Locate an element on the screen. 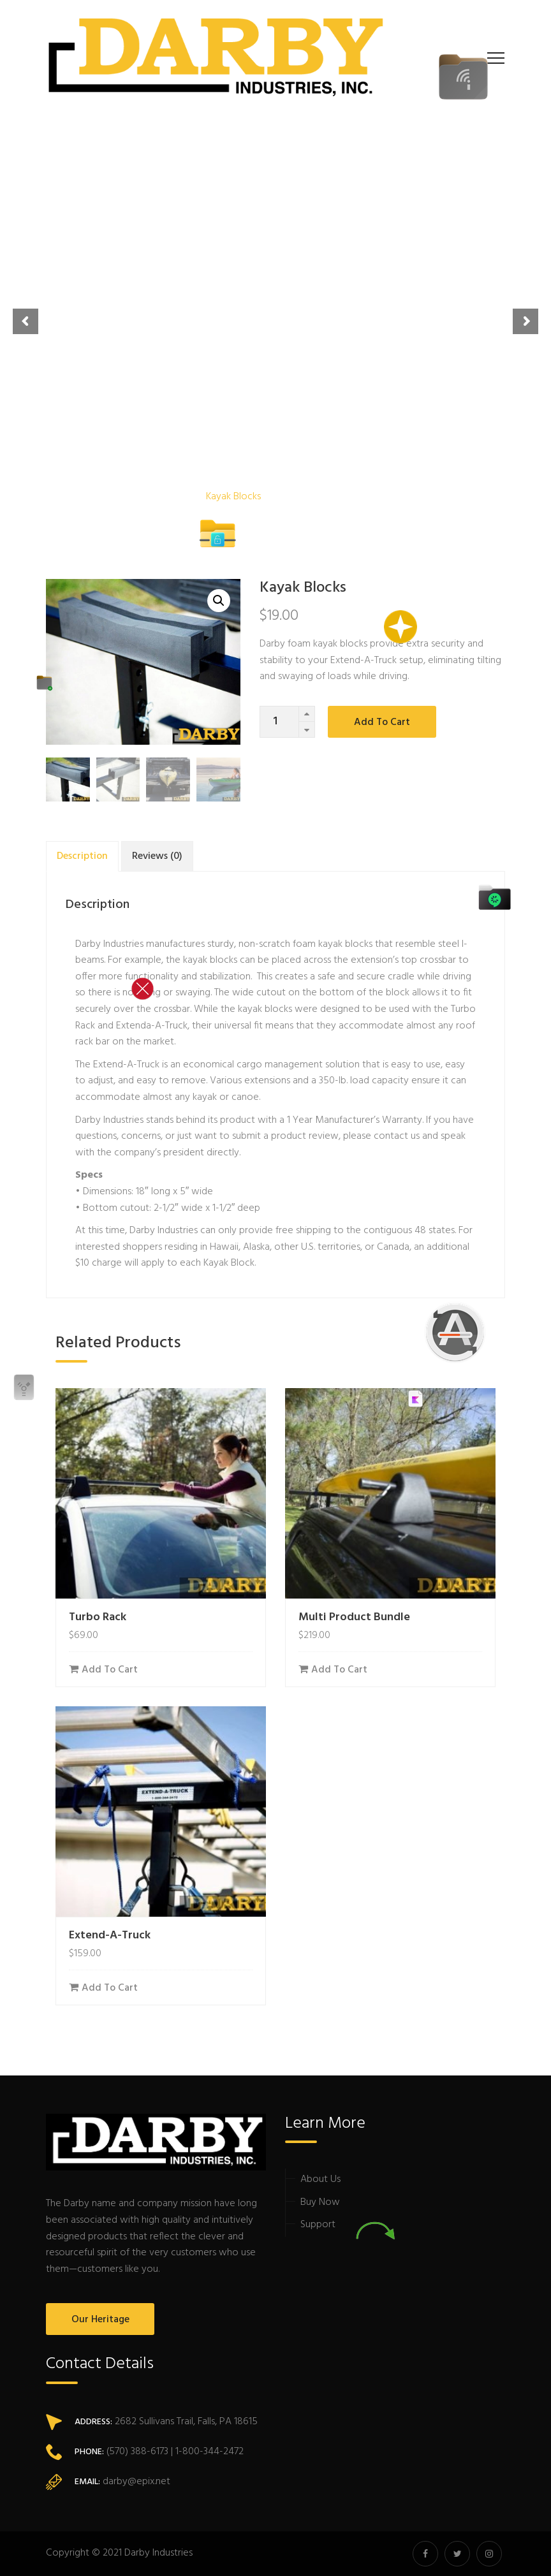 Image resolution: width=551 pixels, height=2576 pixels. redo the last undone action is located at coordinates (376, 2230).